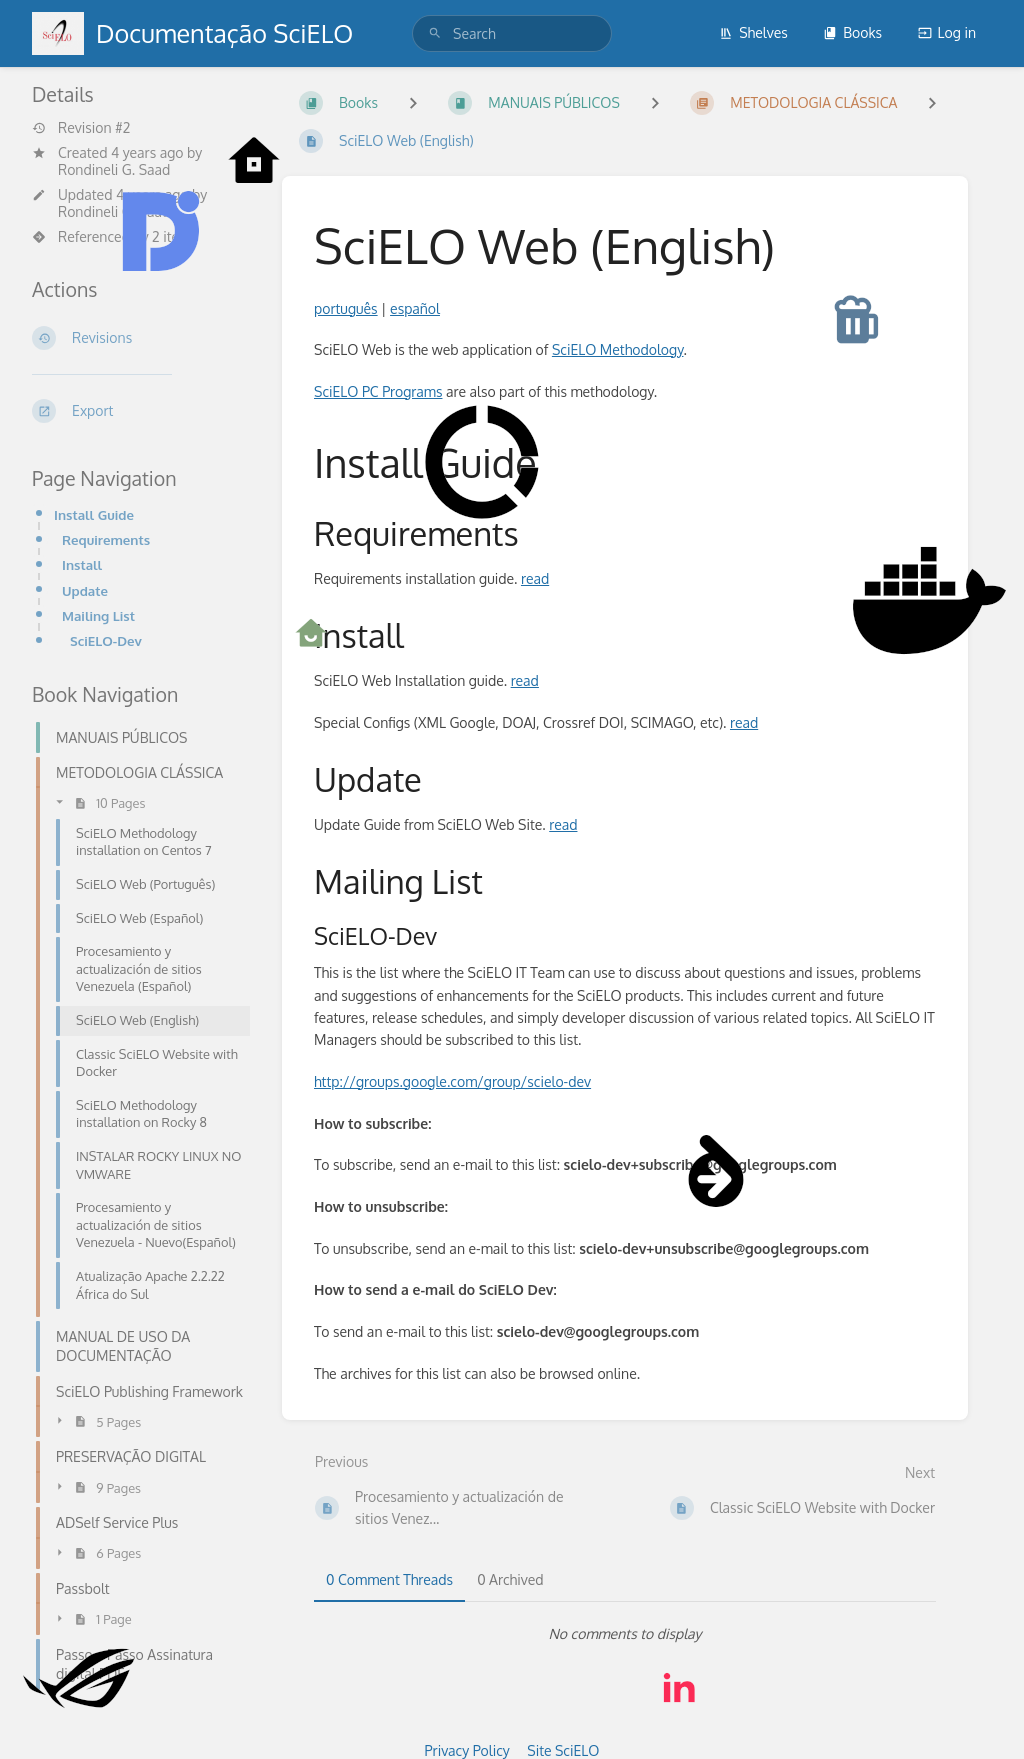 The image size is (1024, 1759). Describe the element at coordinates (482, 462) in the screenshot. I see `view data breakdown or analytics` at that location.